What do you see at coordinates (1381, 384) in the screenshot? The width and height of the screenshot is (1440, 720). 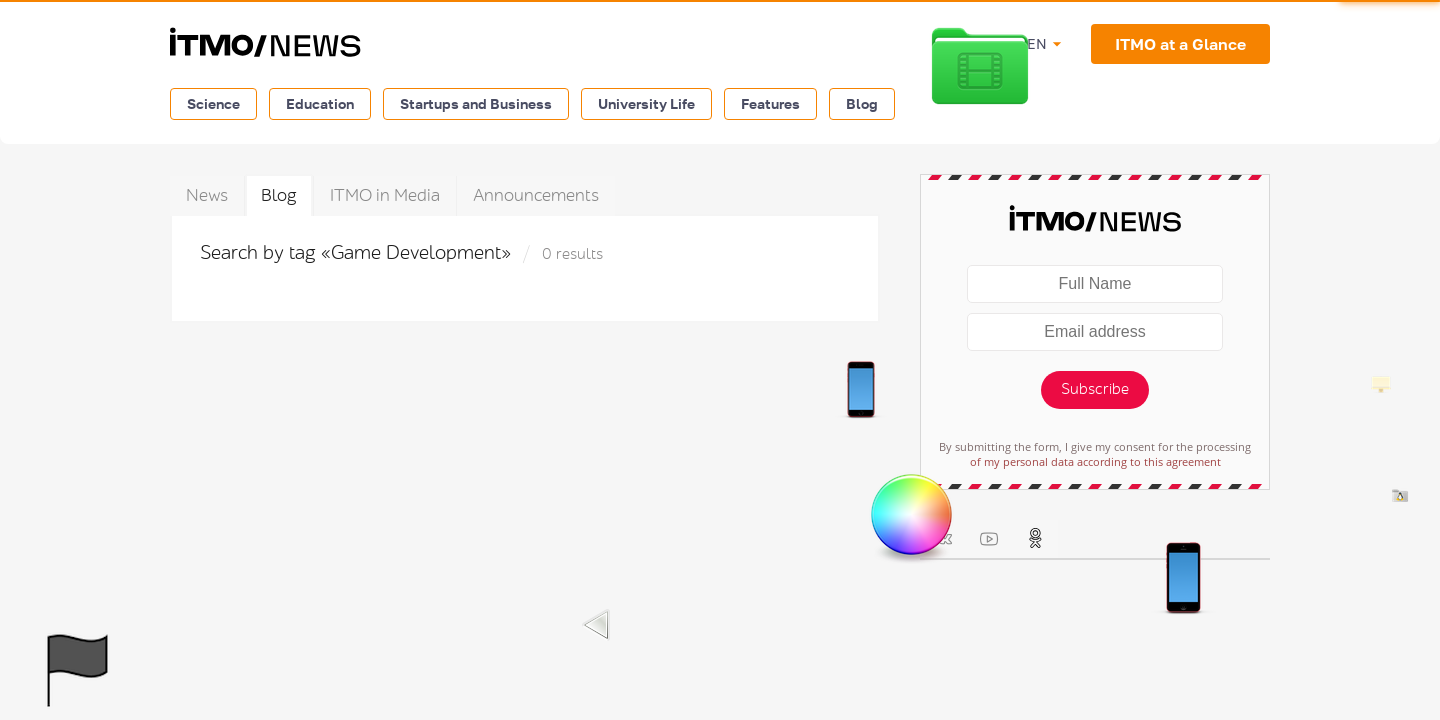 I see `select yellow iMac as device type` at bounding box center [1381, 384].